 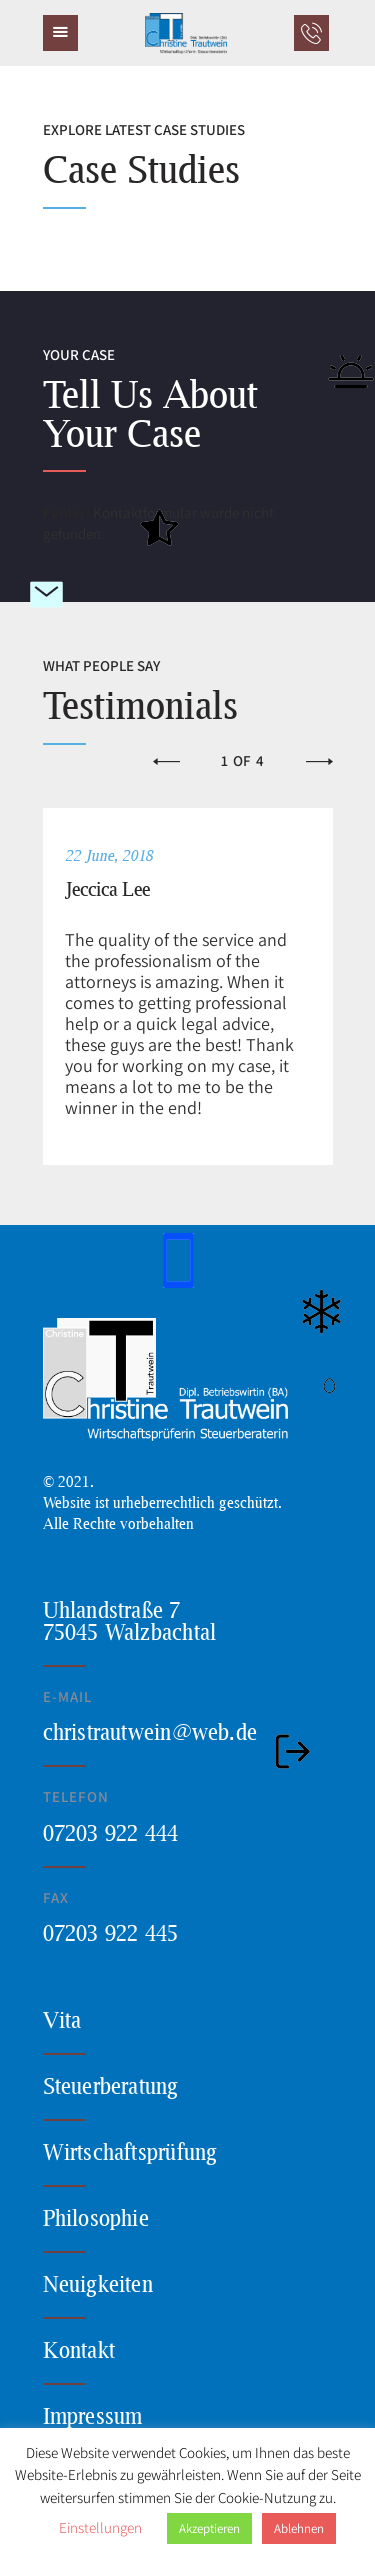 I want to click on indicates cold or winter weather conditions, so click(x=321, y=1311).